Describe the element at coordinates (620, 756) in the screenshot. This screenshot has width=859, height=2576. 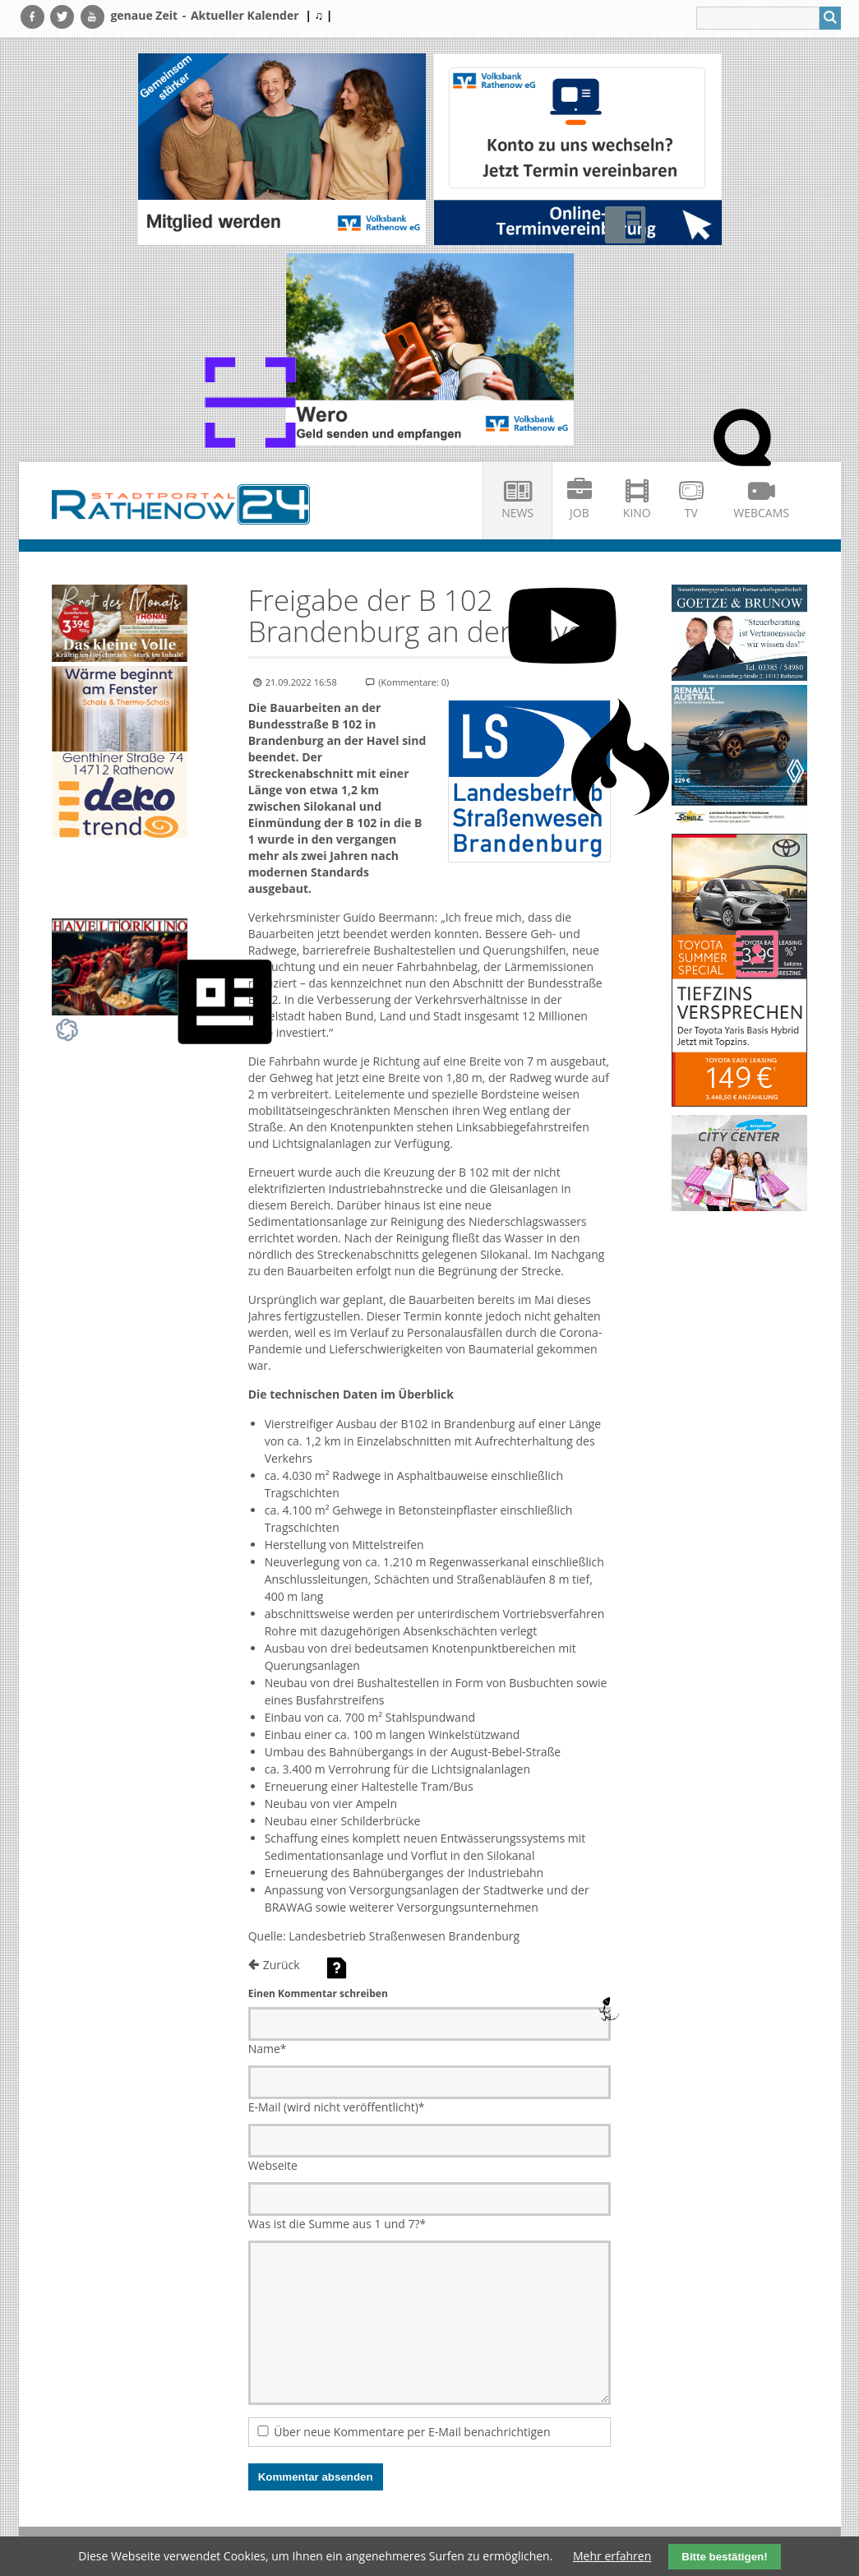
I see `codeigniter framework logo` at that location.